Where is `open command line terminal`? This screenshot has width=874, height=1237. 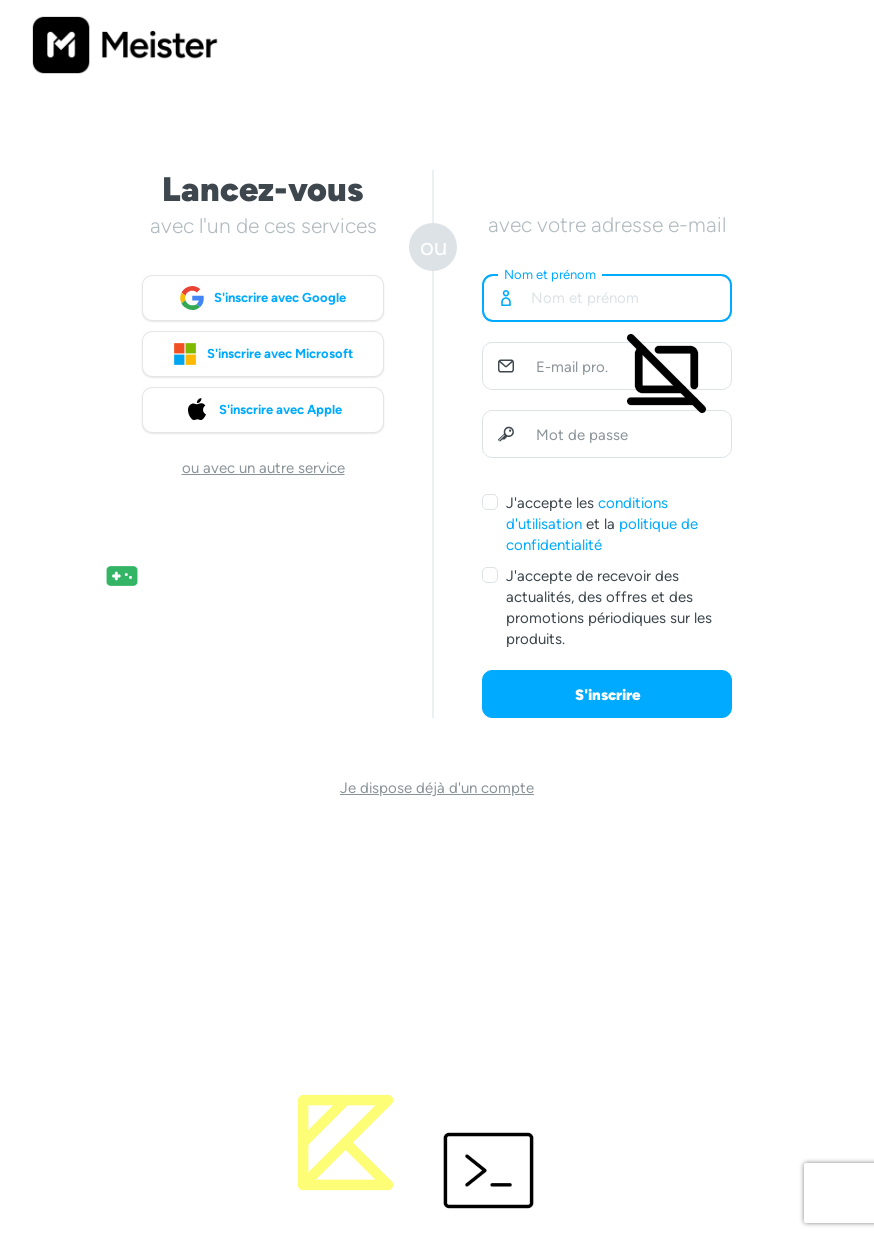 open command line terminal is located at coordinates (488, 1170).